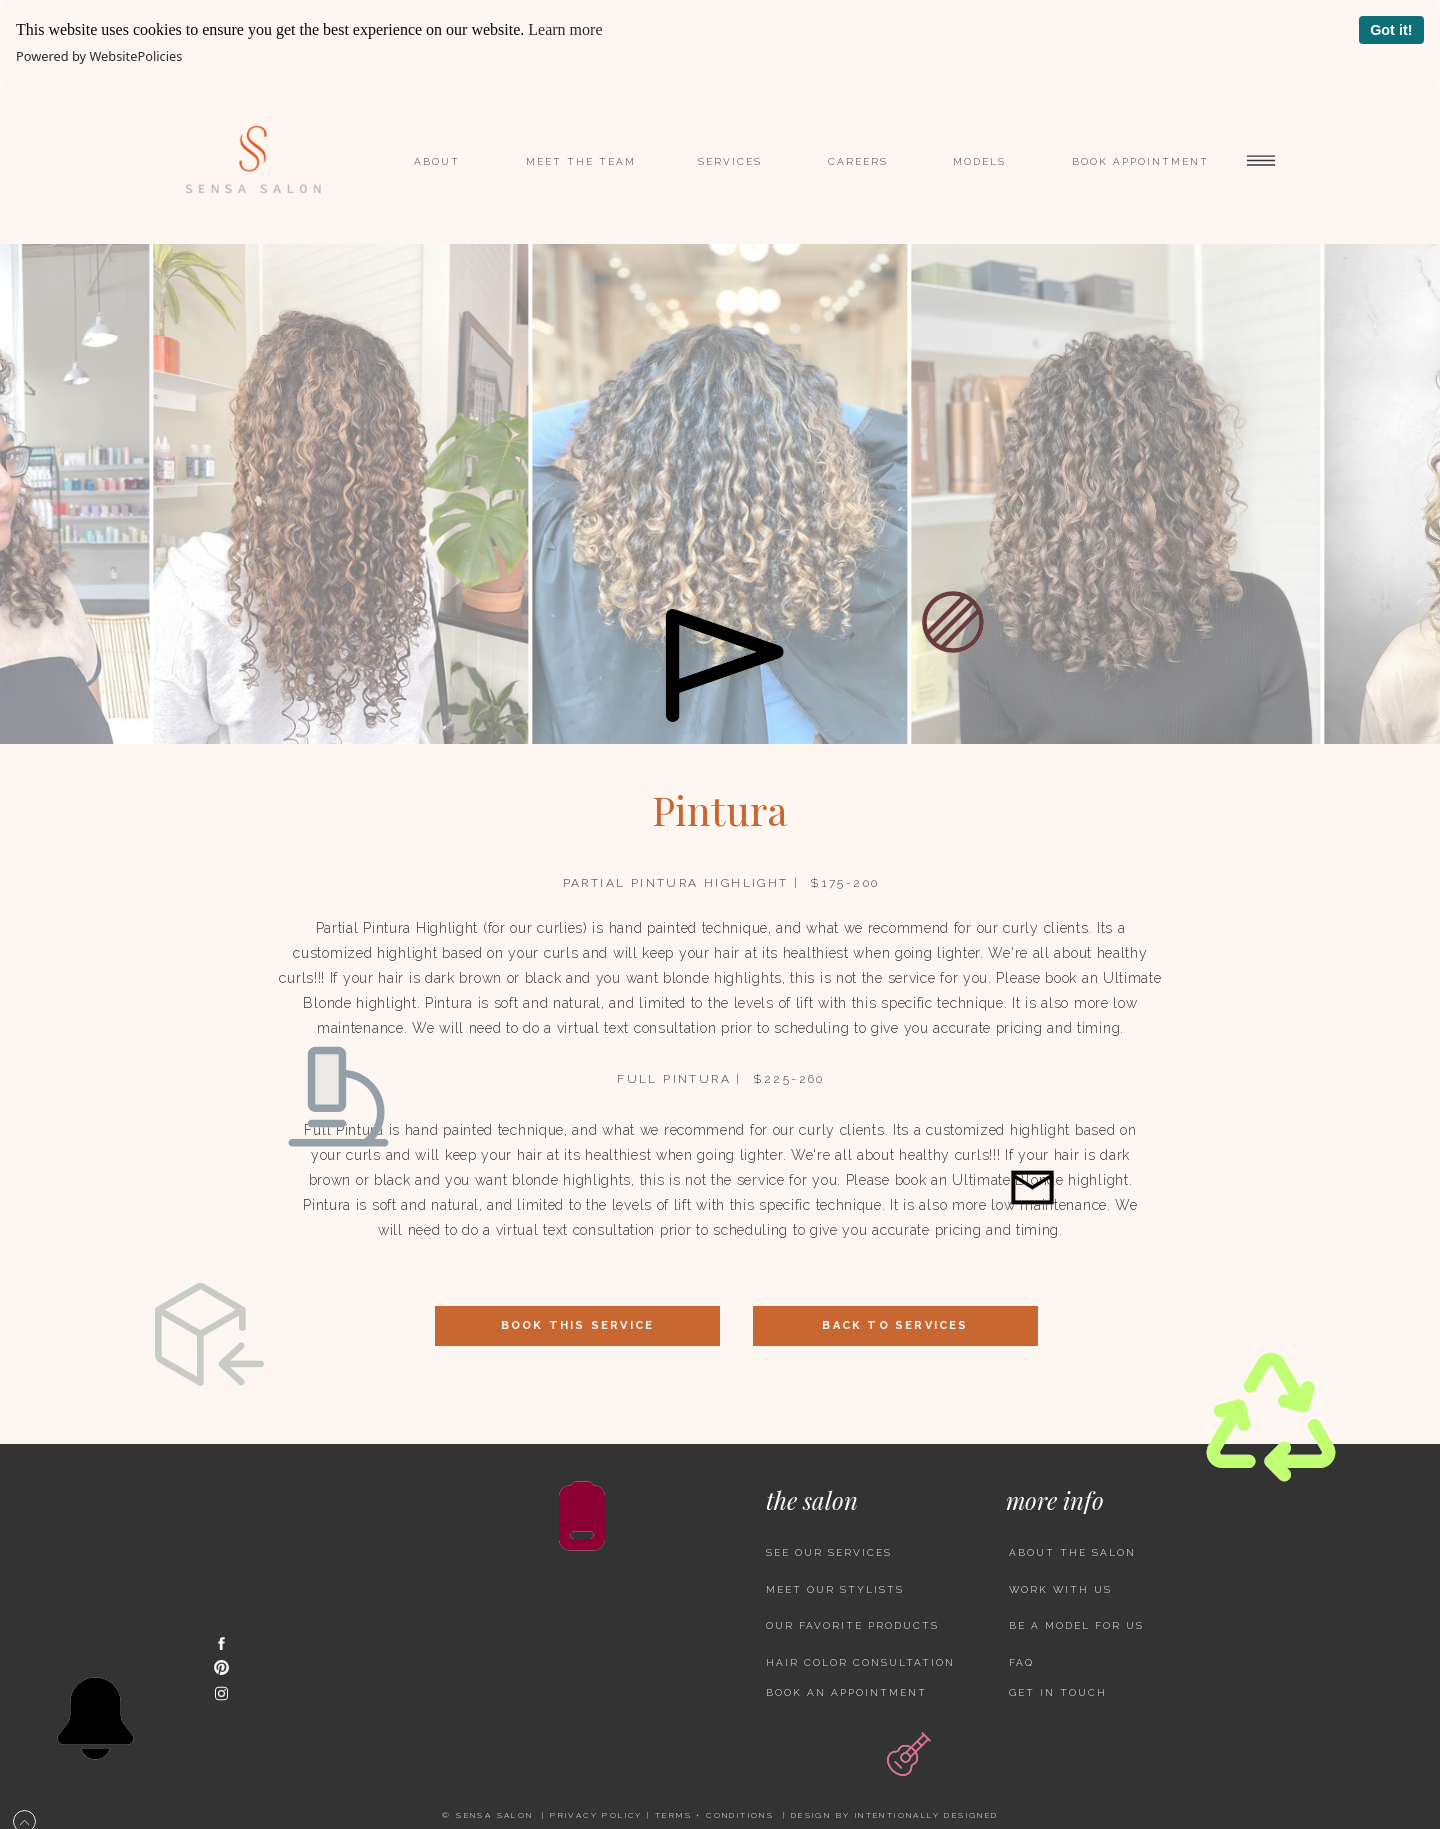 The height and width of the screenshot is (1829, 1440). I want to click on indicates restricted or prohibited action, so click(953, 622).